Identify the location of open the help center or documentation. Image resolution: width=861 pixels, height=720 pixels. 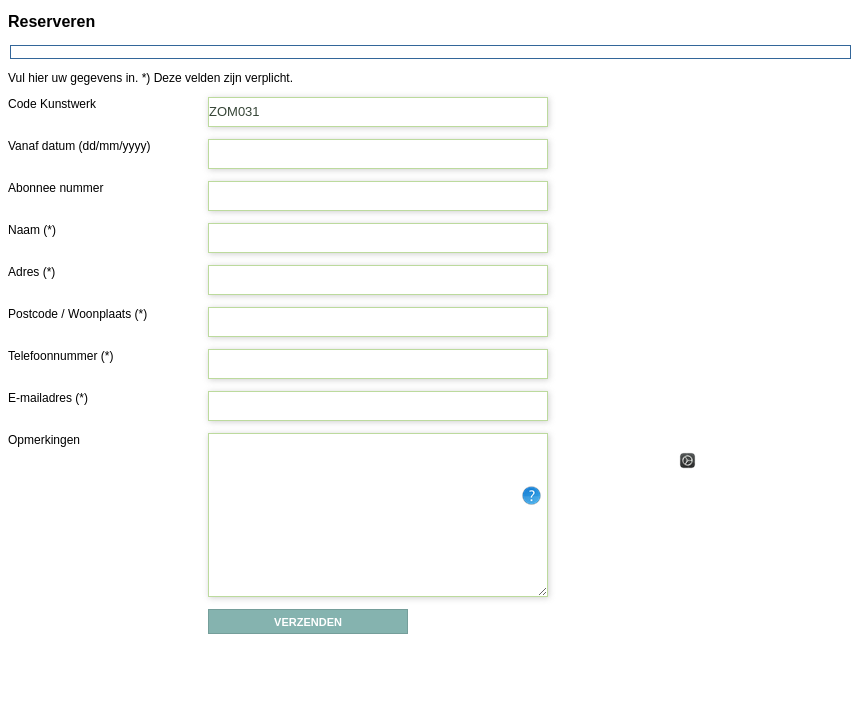
(531, 495).